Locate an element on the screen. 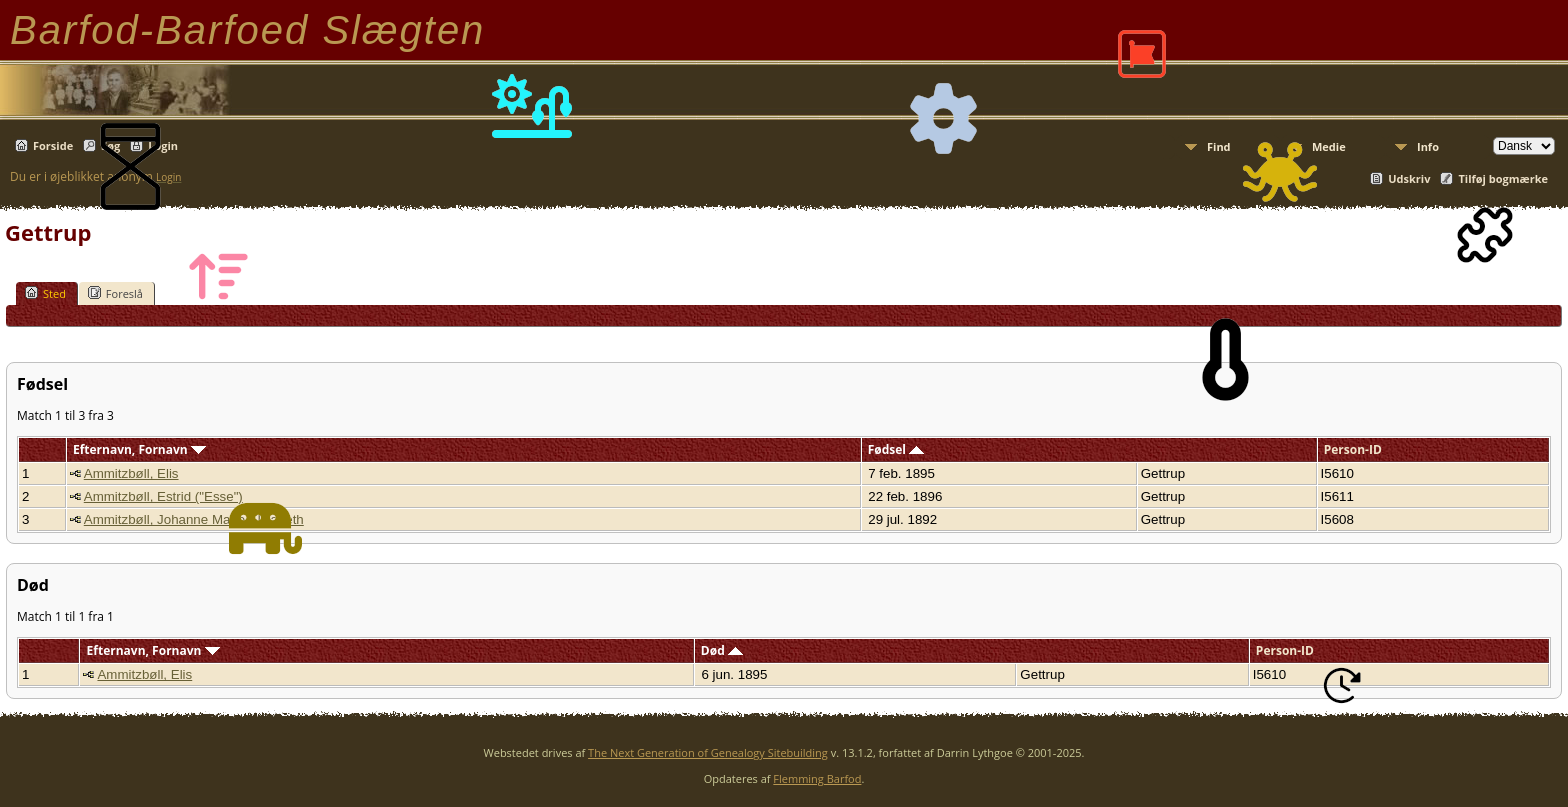  sort list in ascending order is located at coordinates (218, 276).